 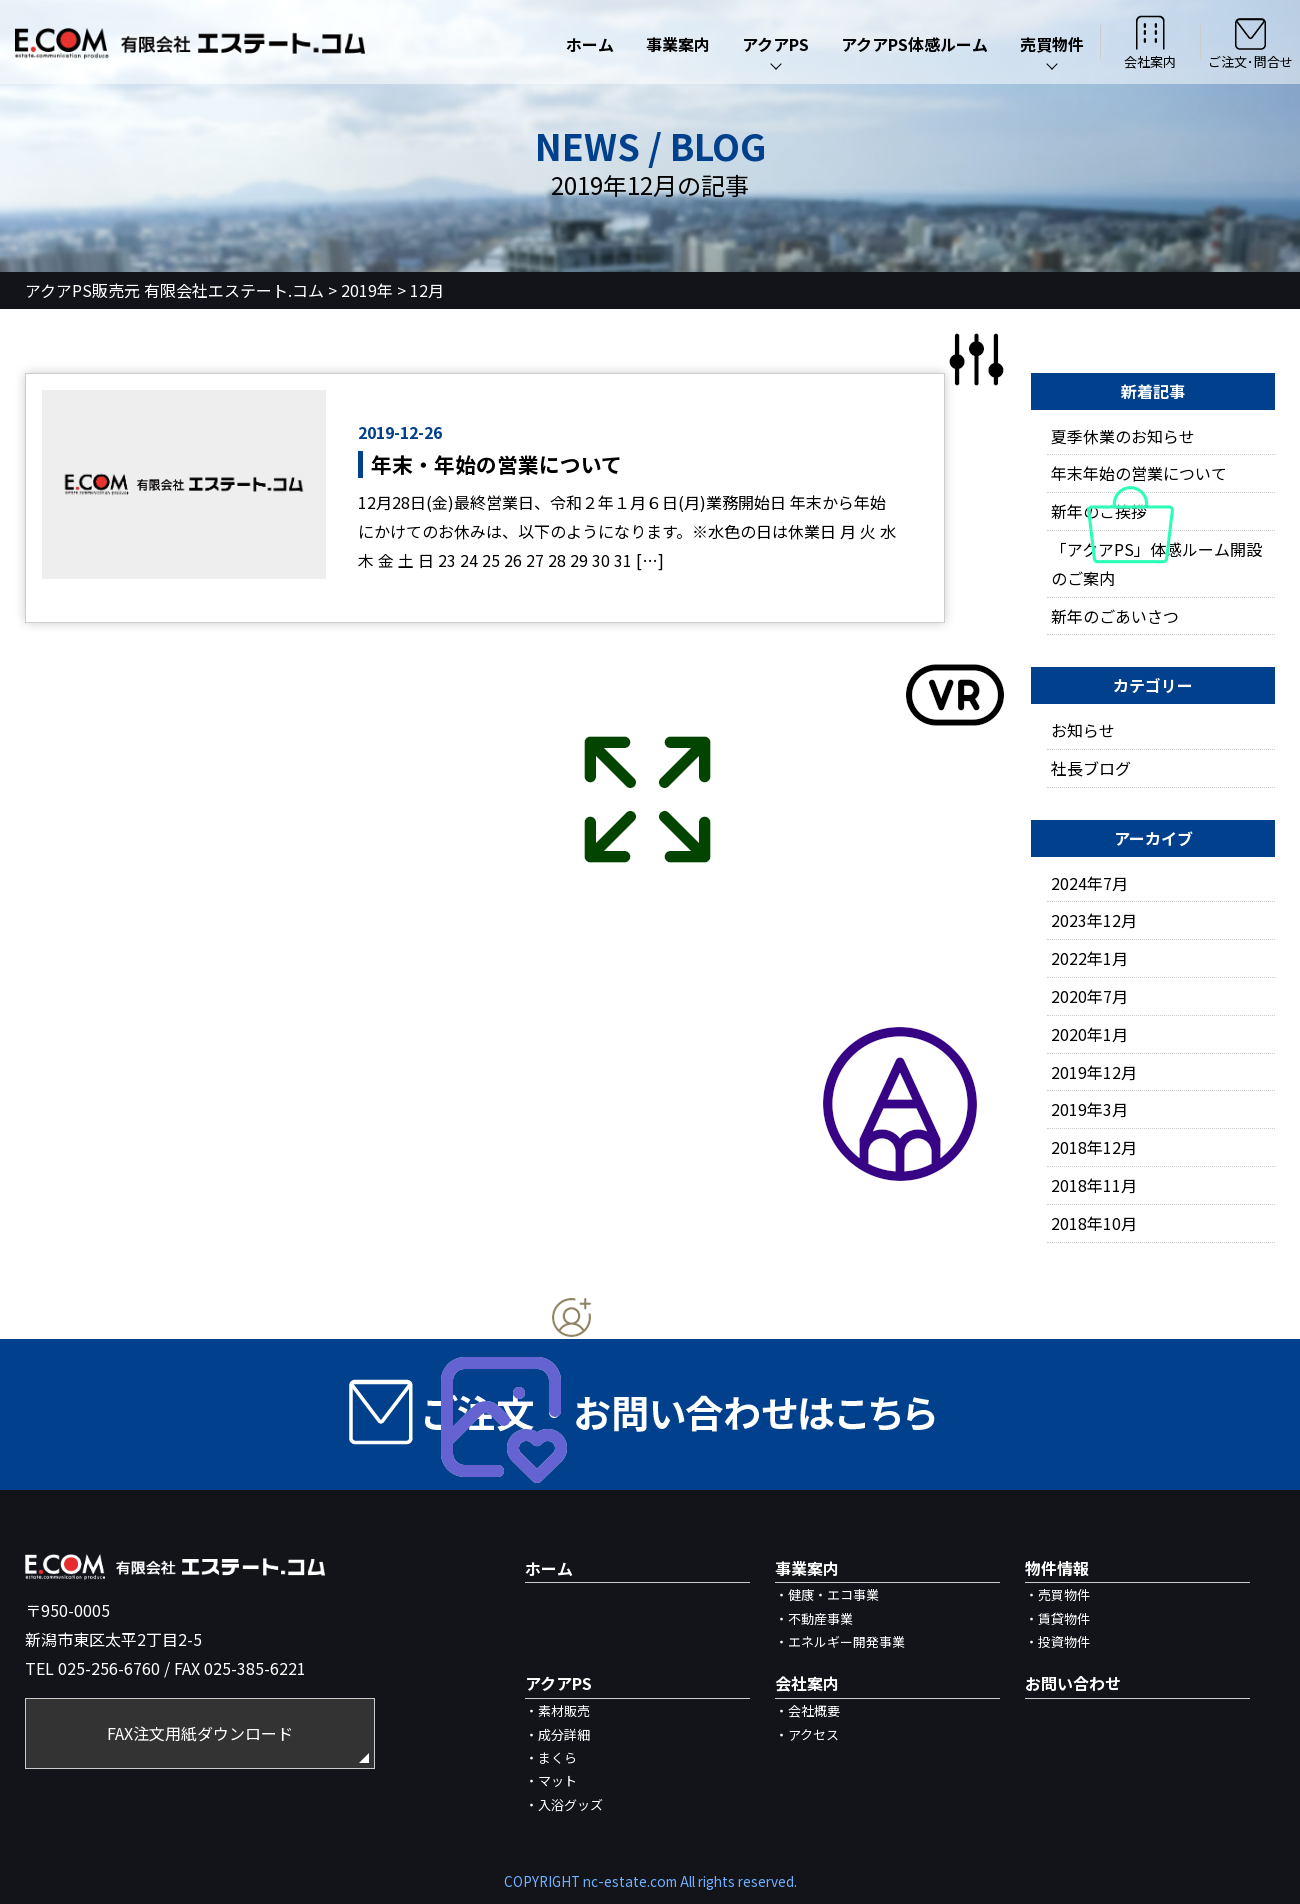 What do you see at coordinates (976, 359) in the screenshot?
I see `adjust settings or preferences` at bounding box center [976, 359].